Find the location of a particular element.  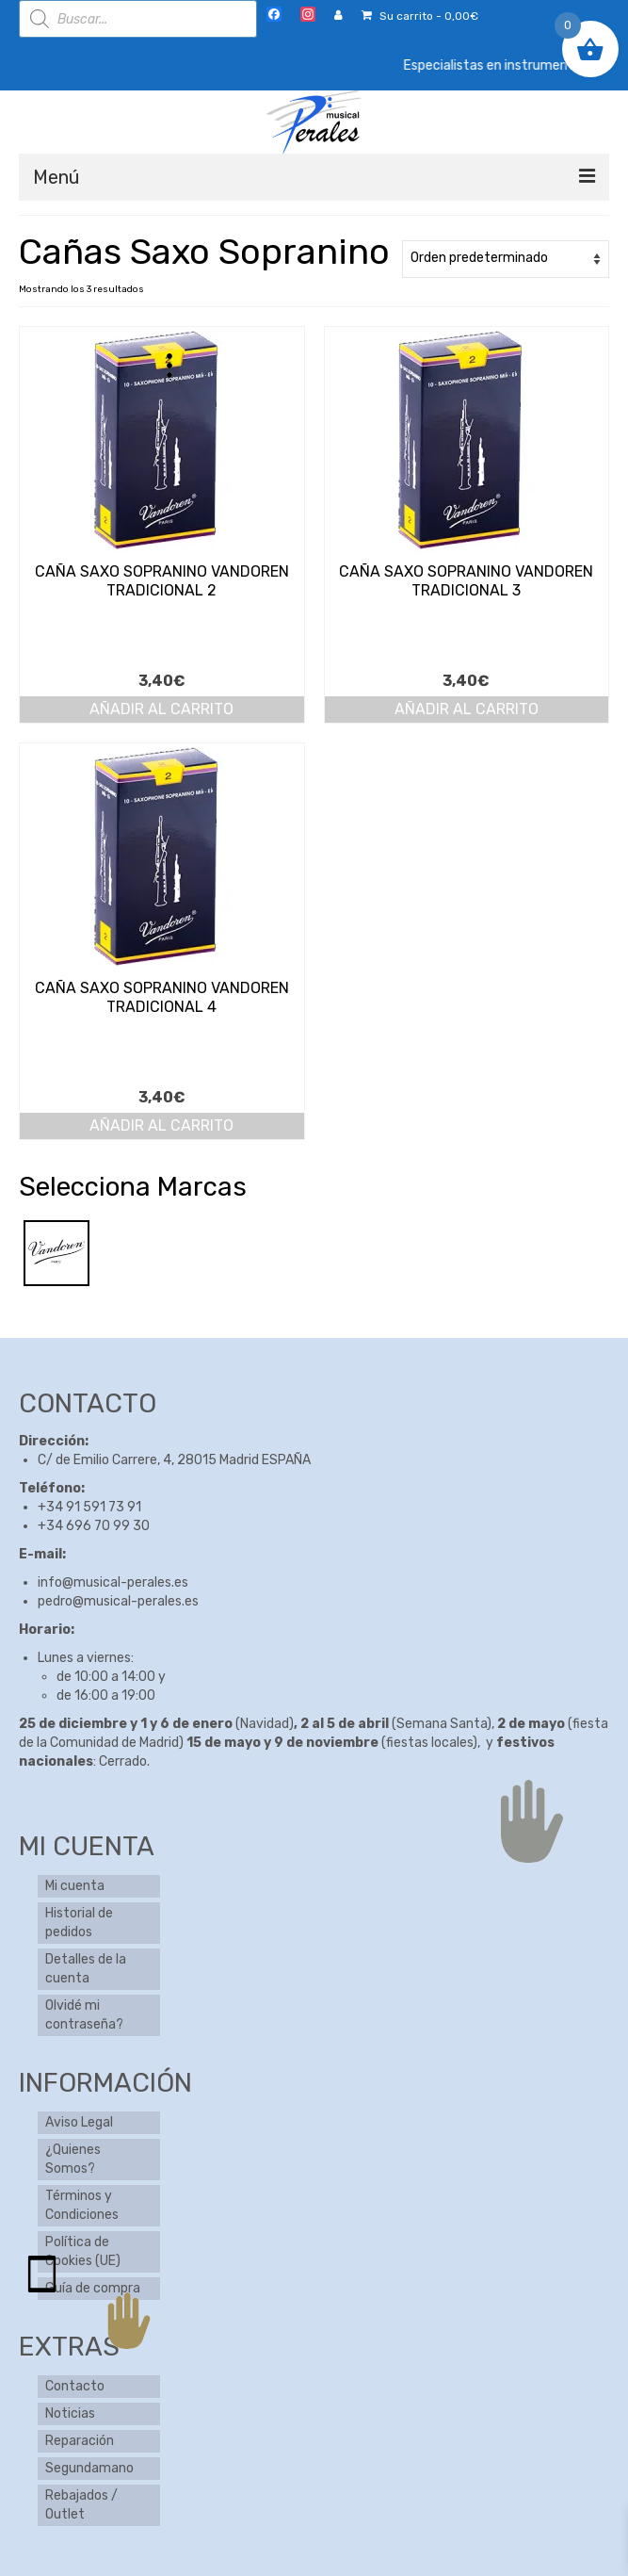

stop or halt an action is located at coordinates (129, 2321).